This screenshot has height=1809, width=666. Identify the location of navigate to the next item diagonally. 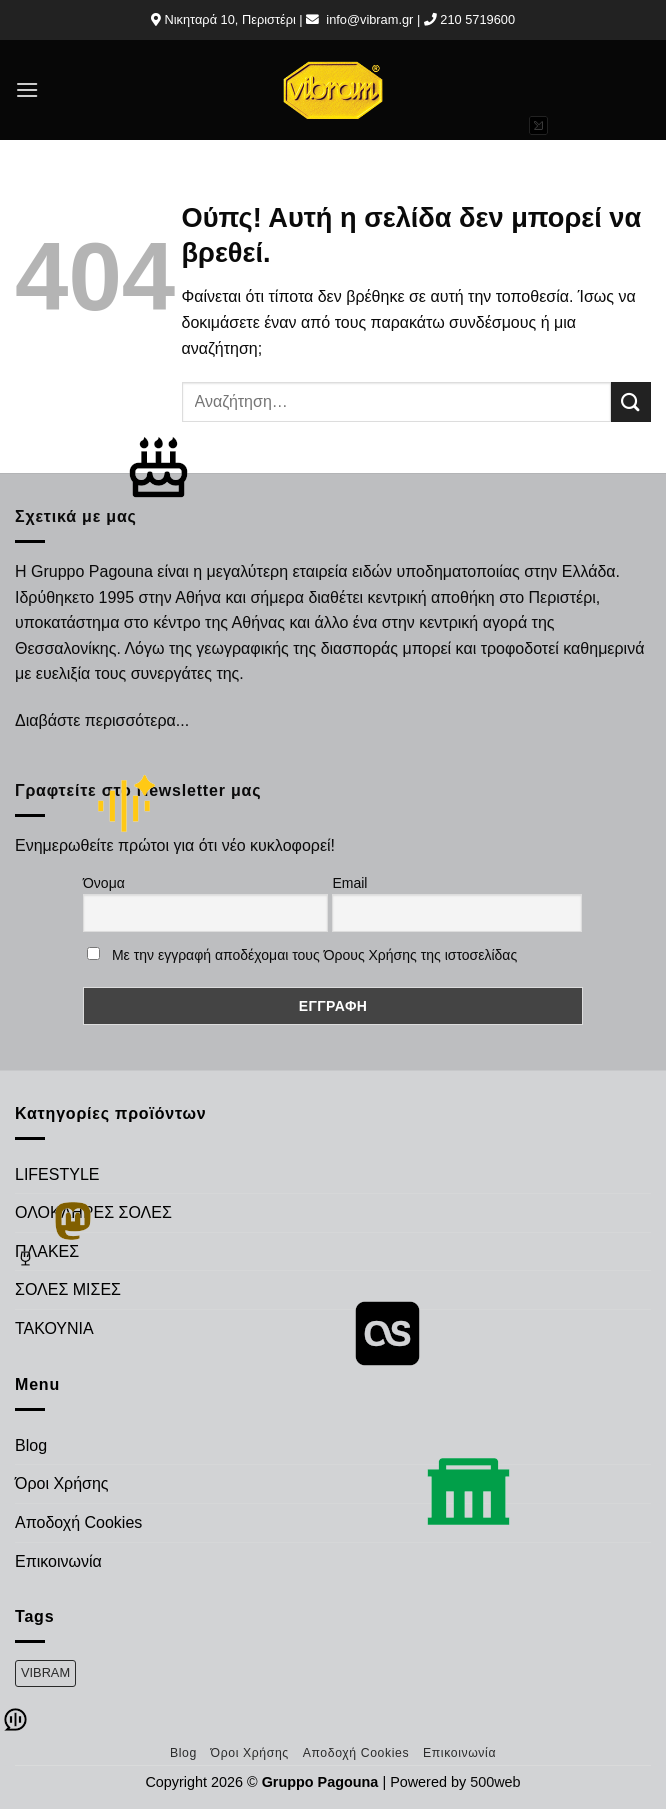
(538, 125).